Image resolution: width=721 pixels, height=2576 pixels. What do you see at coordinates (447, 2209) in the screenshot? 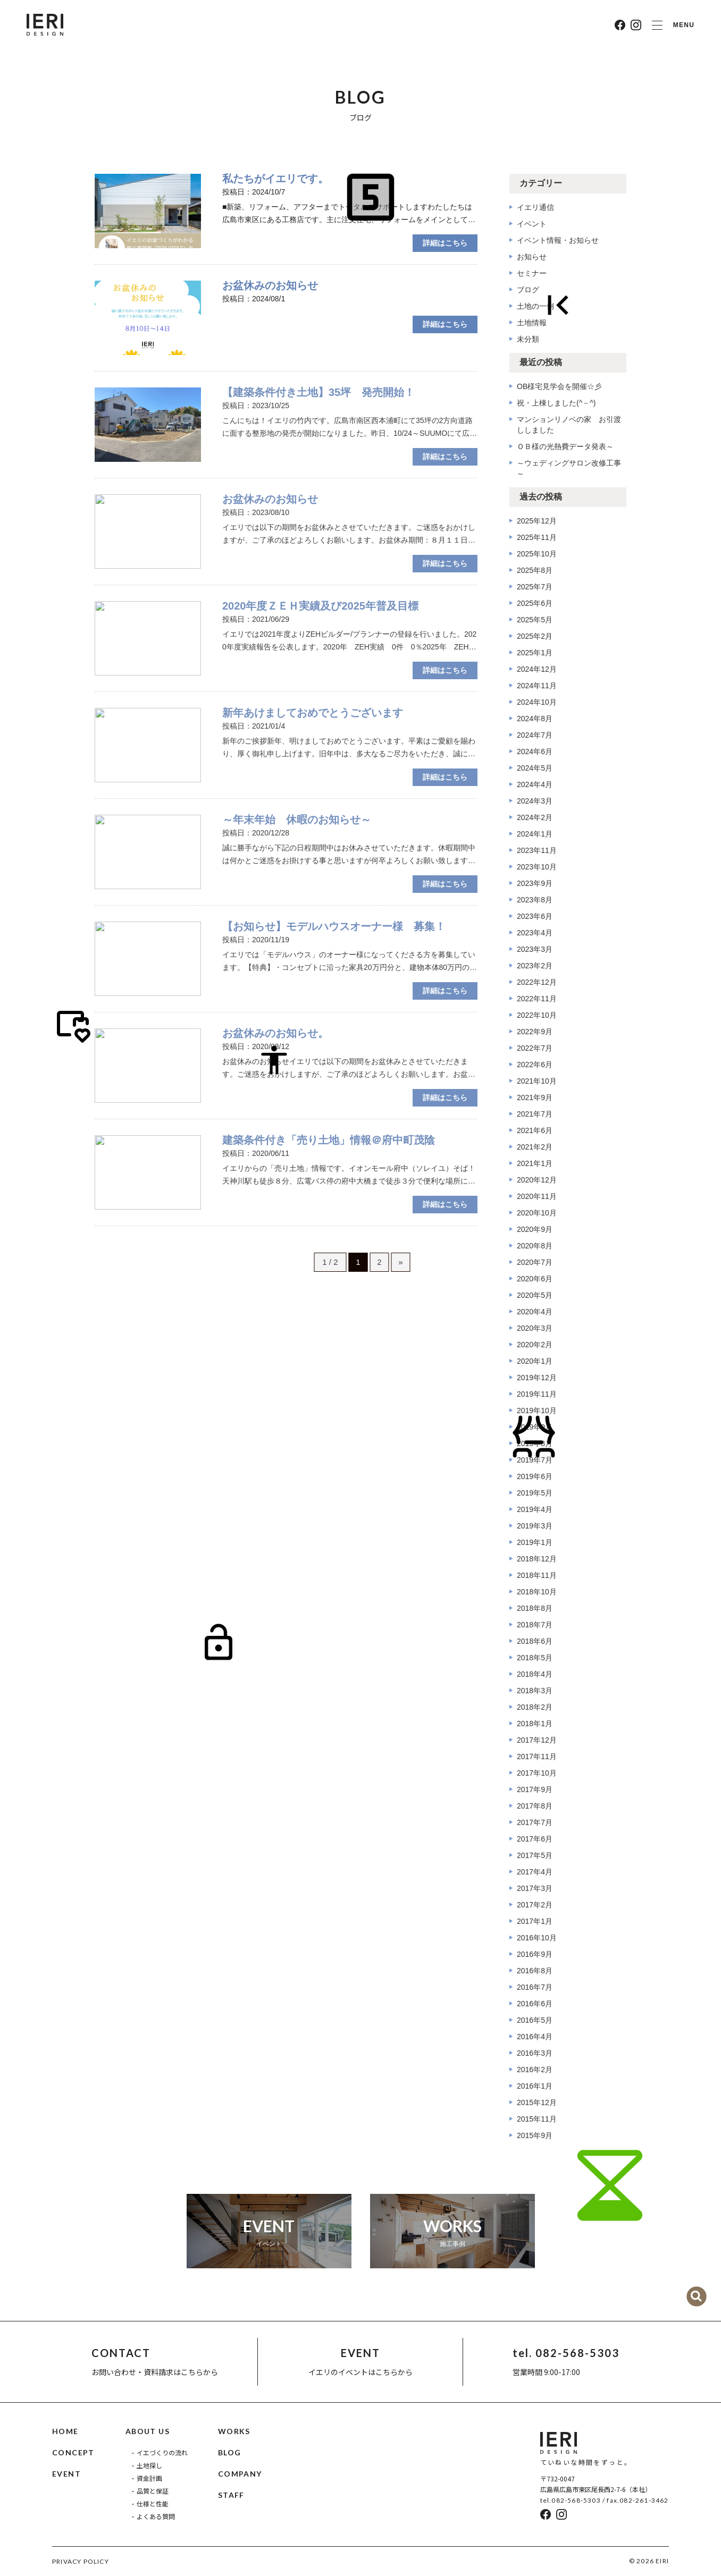
I see `select filter option 4` at bounding box center [447, 2209].